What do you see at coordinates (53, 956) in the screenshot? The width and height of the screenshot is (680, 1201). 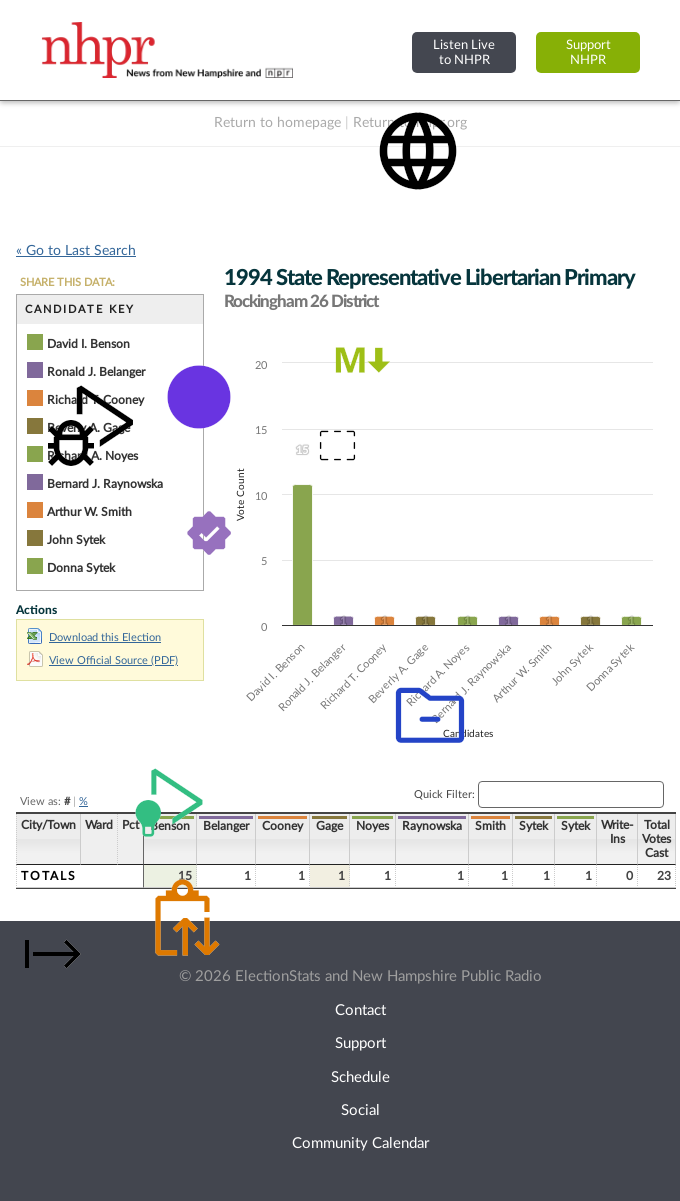 I see `export file or data to external location` at bounding box center [53, 956].